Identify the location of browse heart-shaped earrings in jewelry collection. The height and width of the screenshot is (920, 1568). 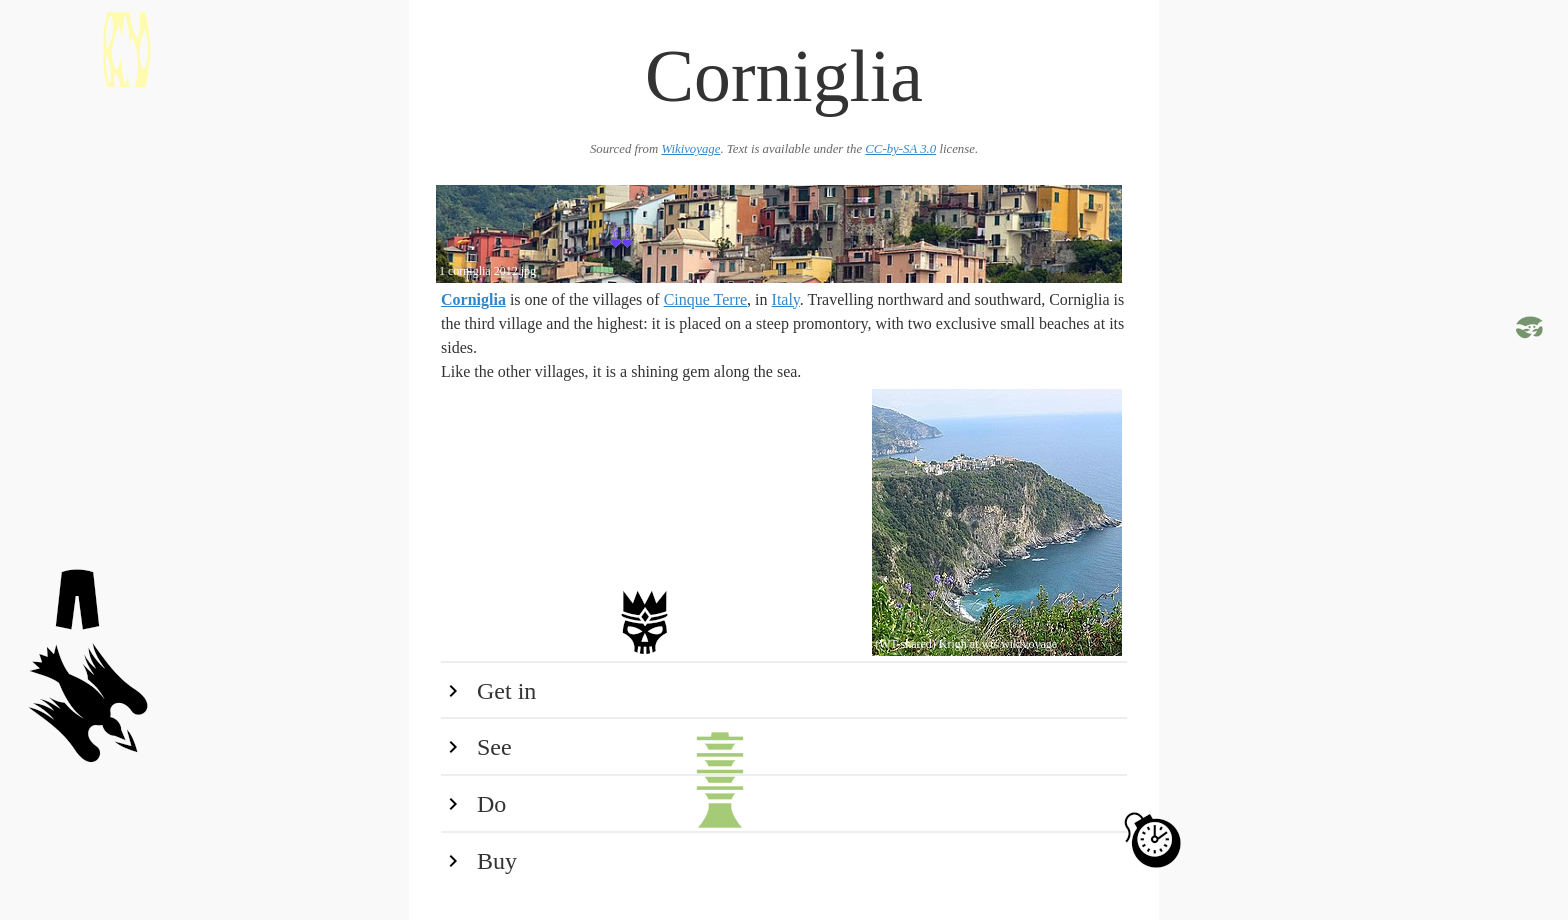
(621, 237).